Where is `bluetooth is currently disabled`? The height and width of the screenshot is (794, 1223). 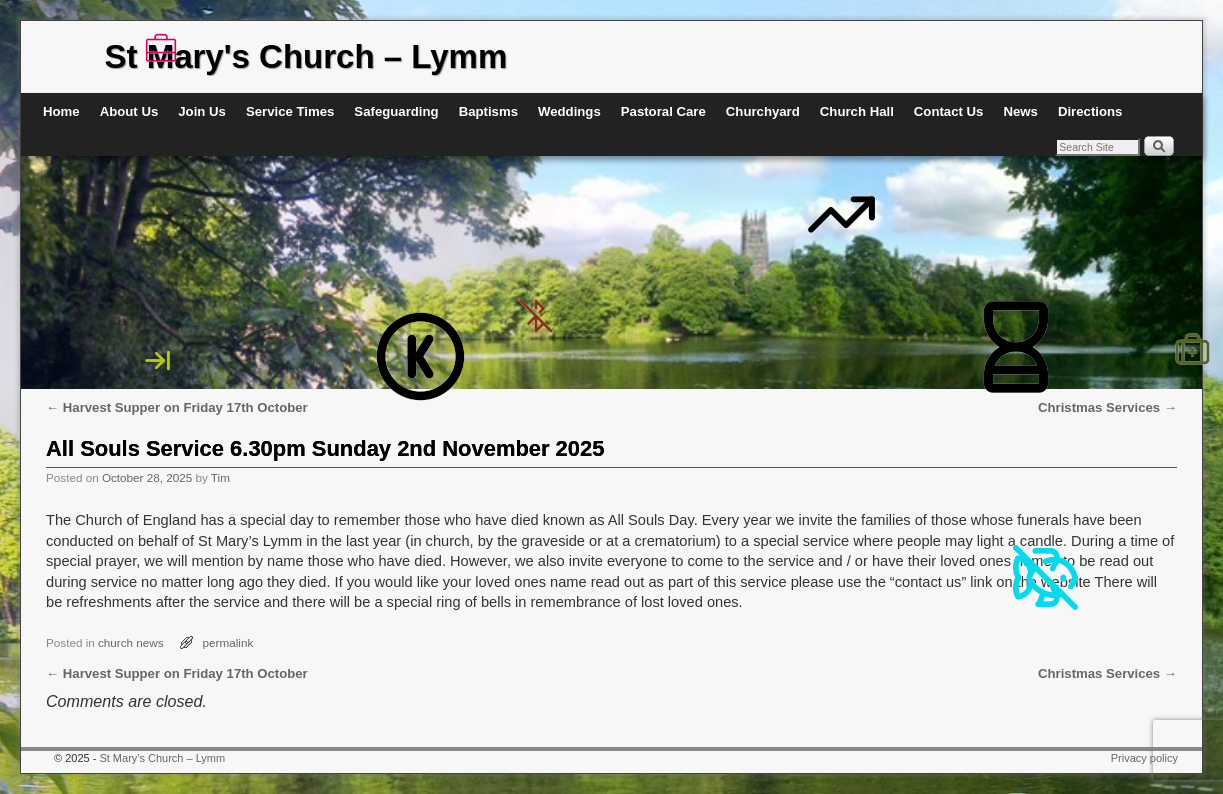
bluetooth is currently disabled is located at coordinates (536, 316).